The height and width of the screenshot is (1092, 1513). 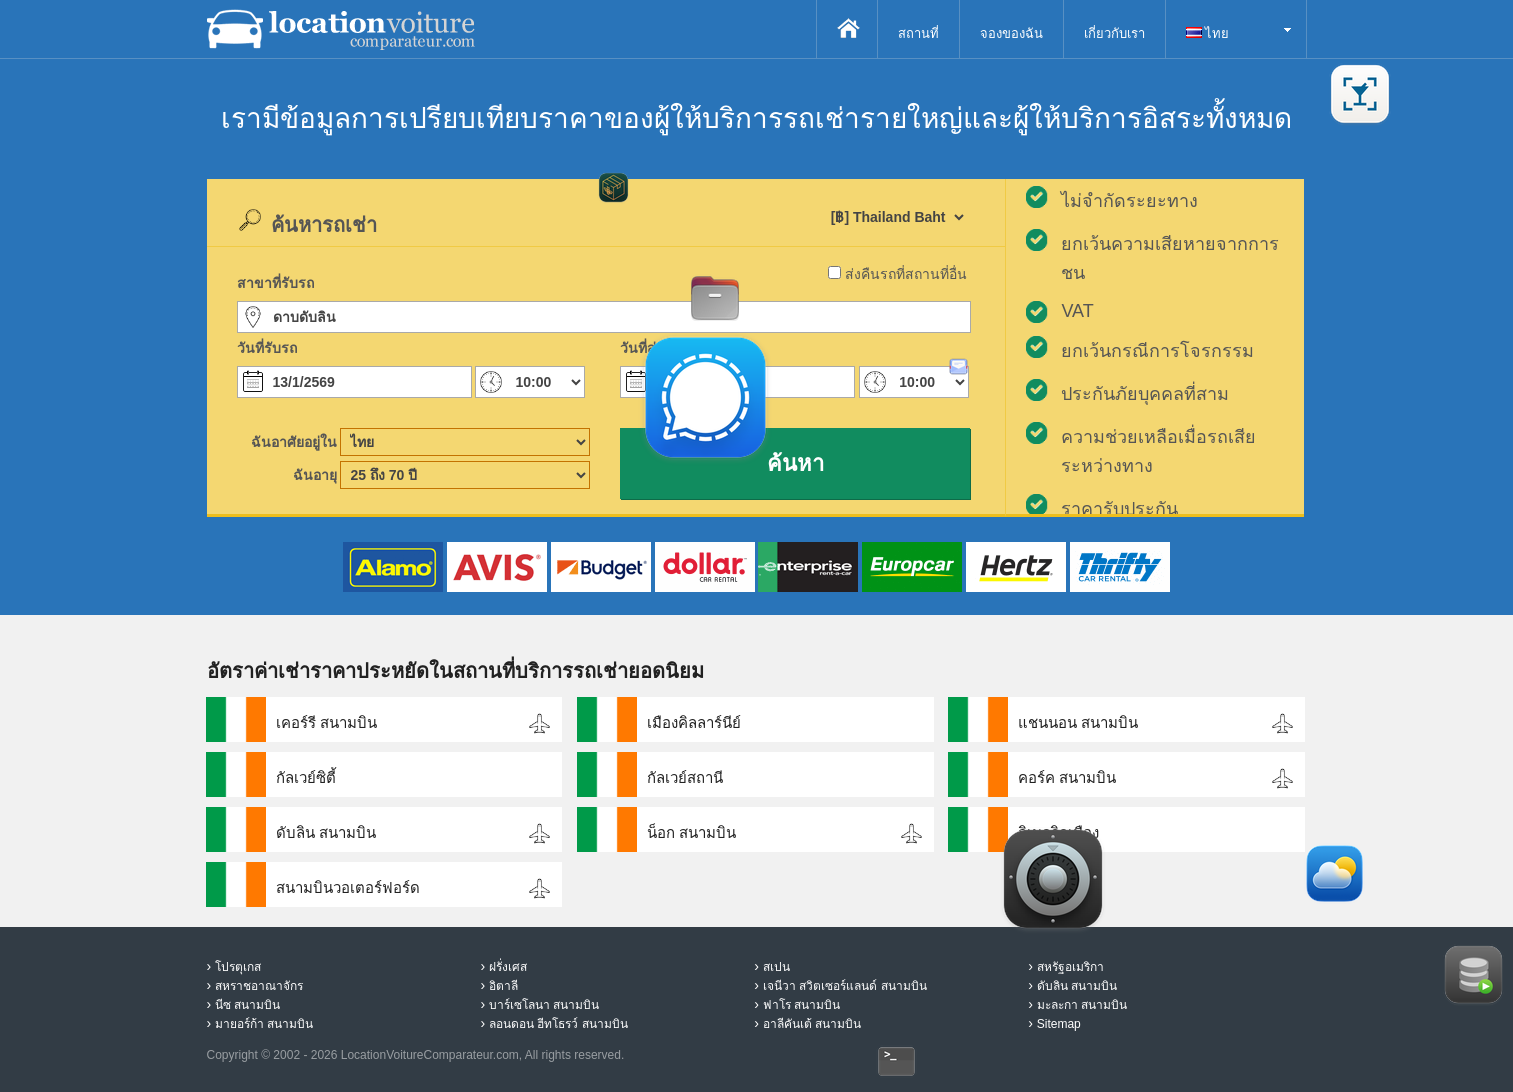 I want to click on open the file manager application, so click(x=715, y=298).